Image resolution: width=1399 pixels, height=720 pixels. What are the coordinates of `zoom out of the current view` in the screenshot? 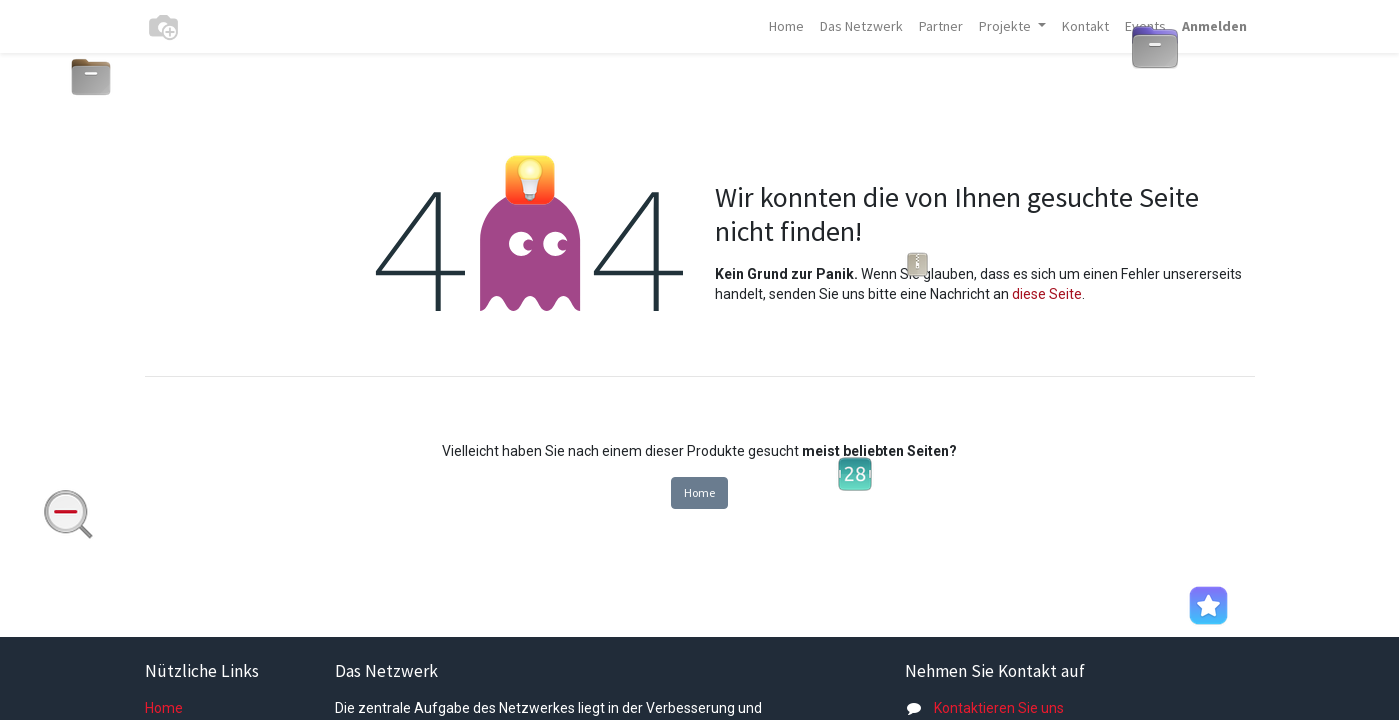 It's located at (68, 514).